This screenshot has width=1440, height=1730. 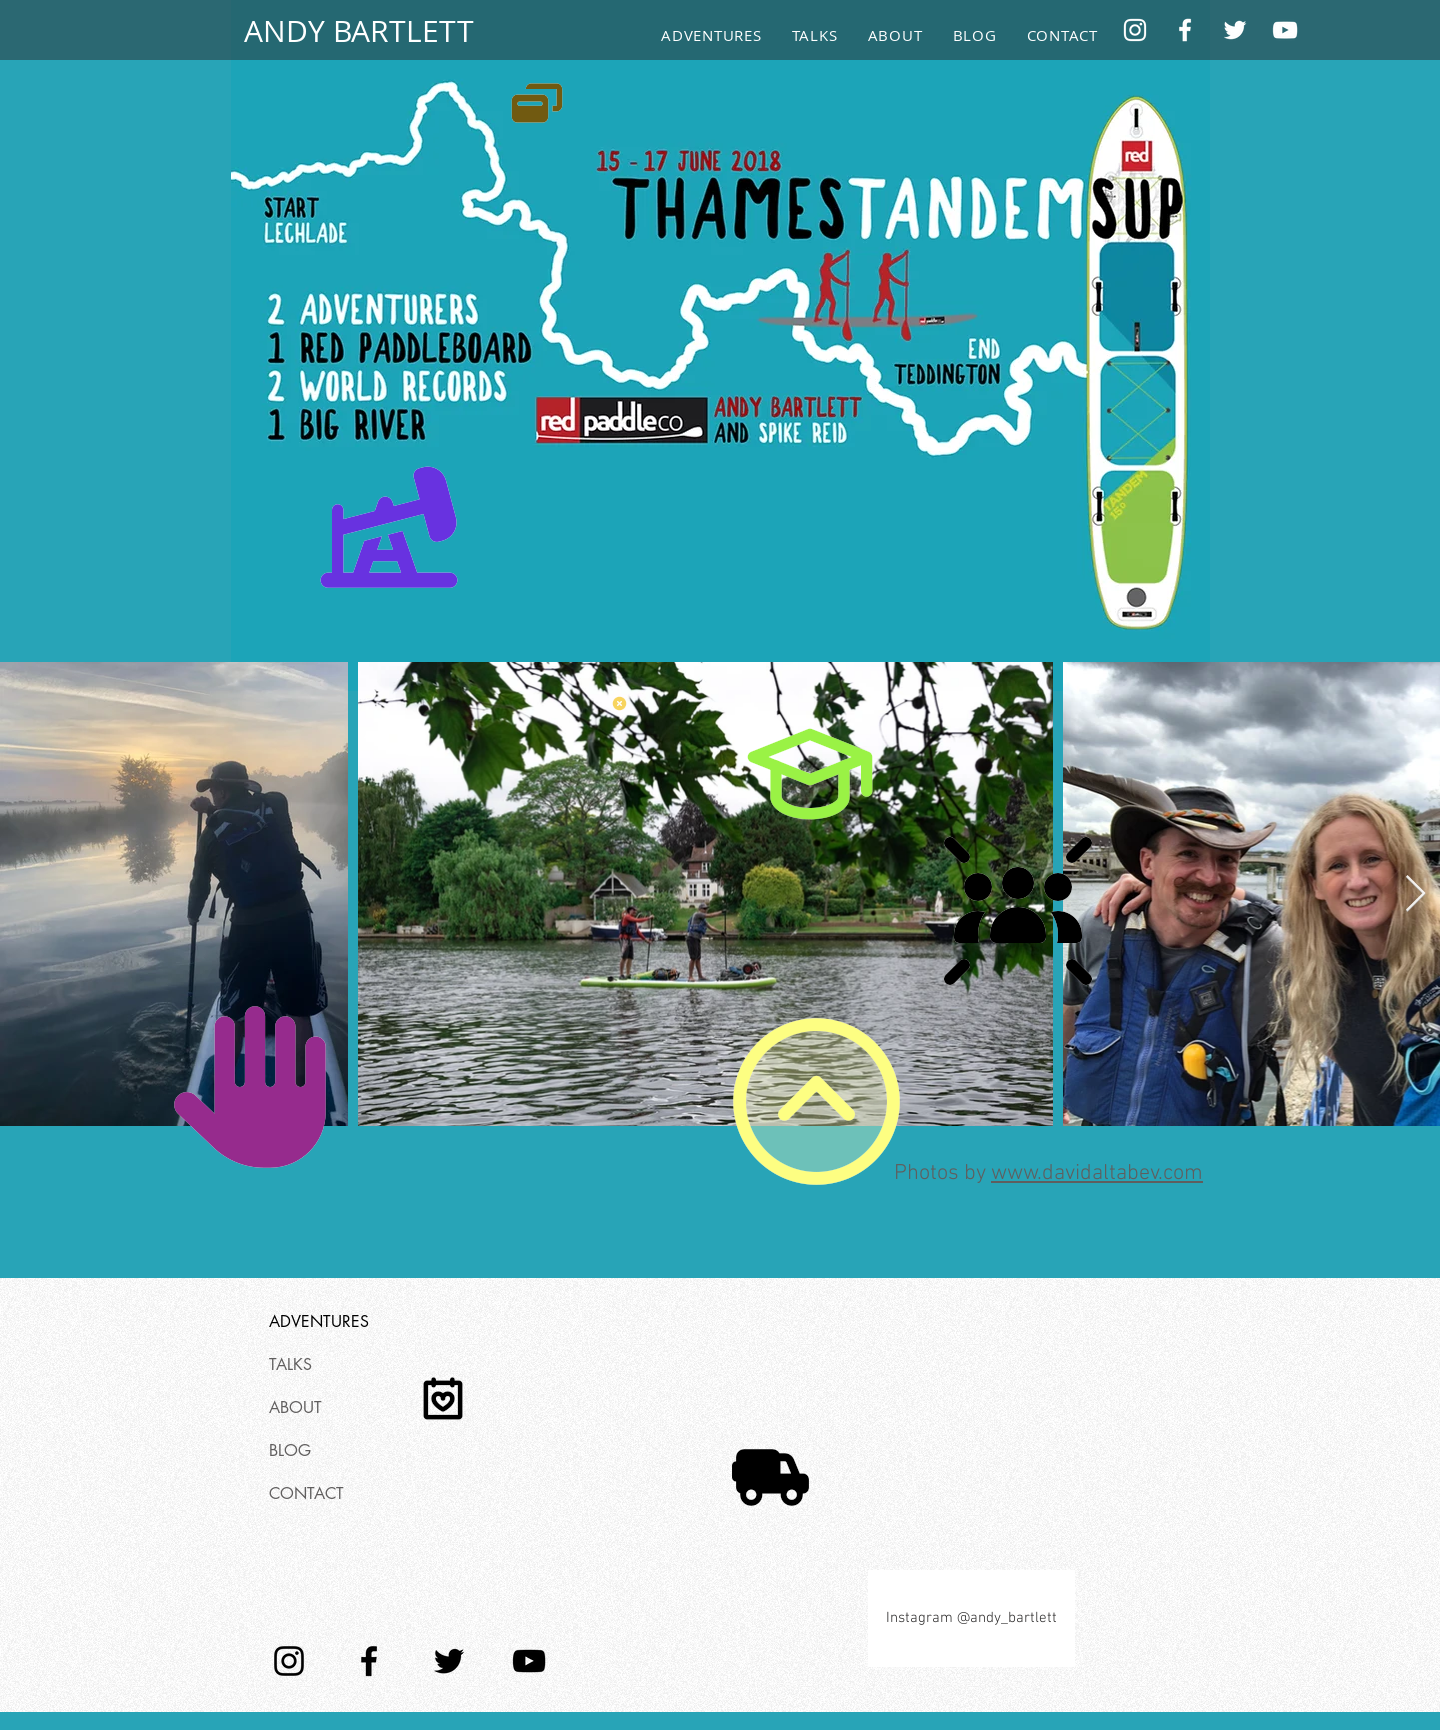 What do you see at coordinates (810, 774) in the screenshot?
I see `access education or school-related features` at bounding box center [810, 774].